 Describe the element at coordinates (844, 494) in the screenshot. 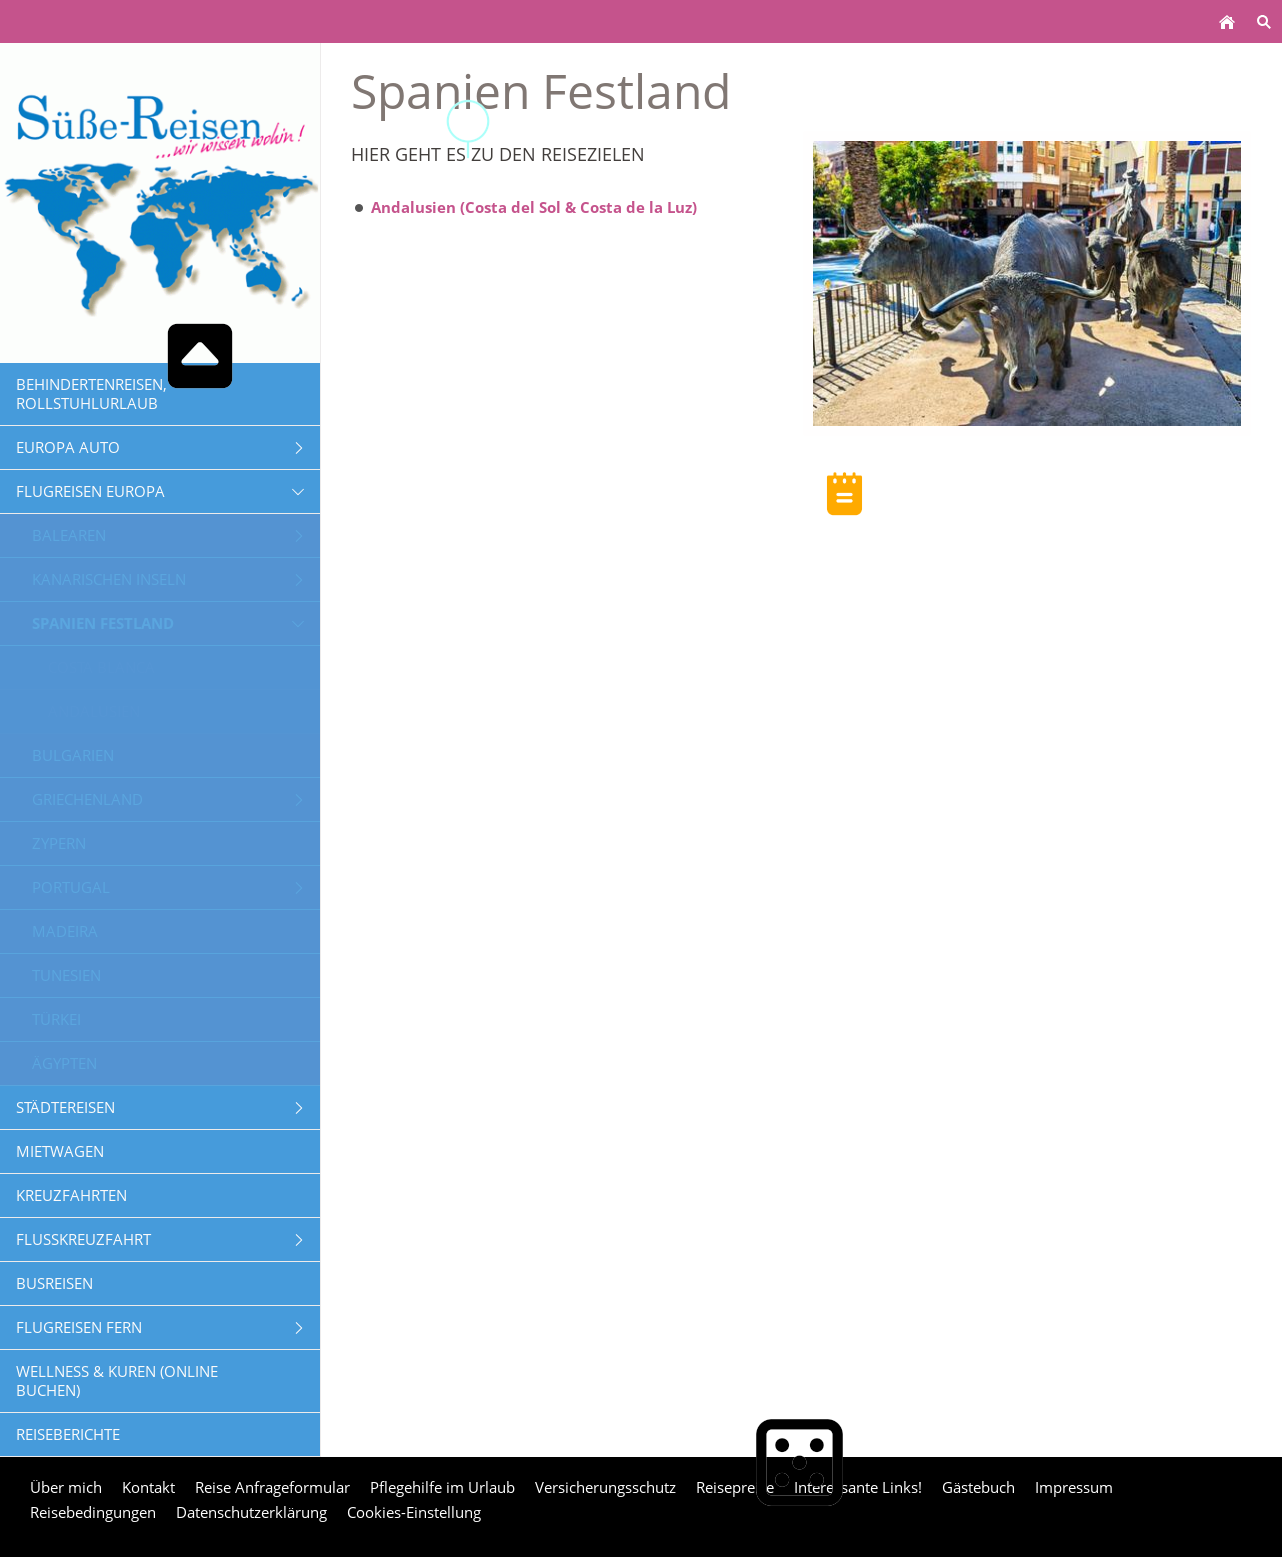

I see `open notepad or notes application` at that location.